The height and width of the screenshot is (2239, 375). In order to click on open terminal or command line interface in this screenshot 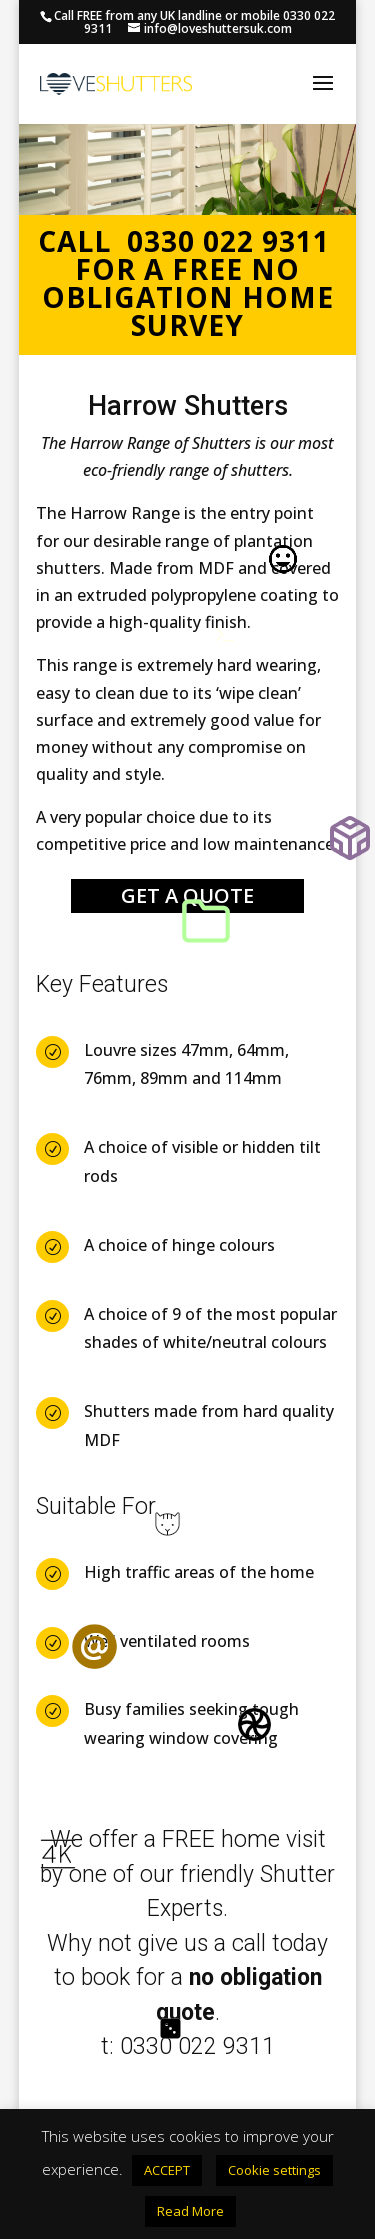, I will do `click(224, 634)`.